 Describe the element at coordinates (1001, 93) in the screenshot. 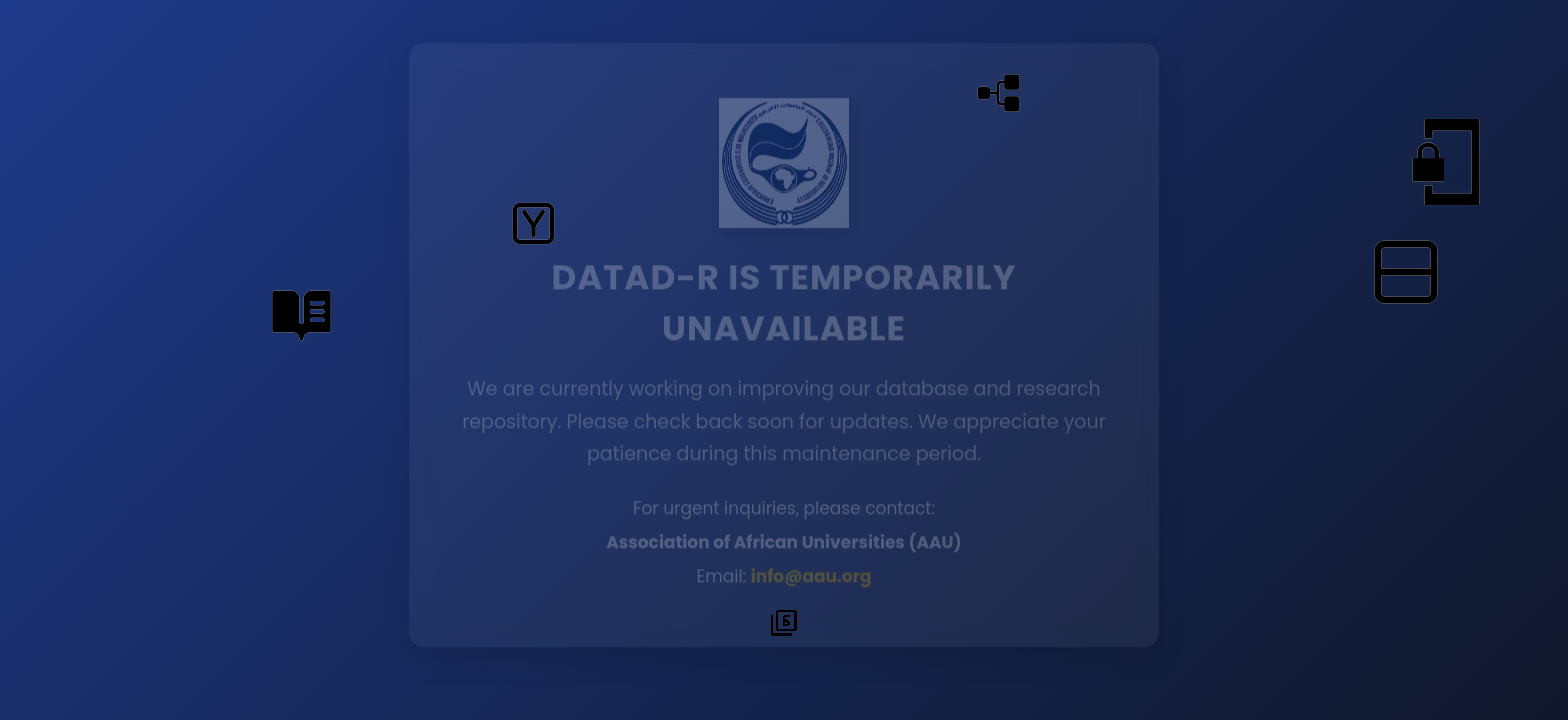

I see `view hierarchical organization or folder structure` at that location.